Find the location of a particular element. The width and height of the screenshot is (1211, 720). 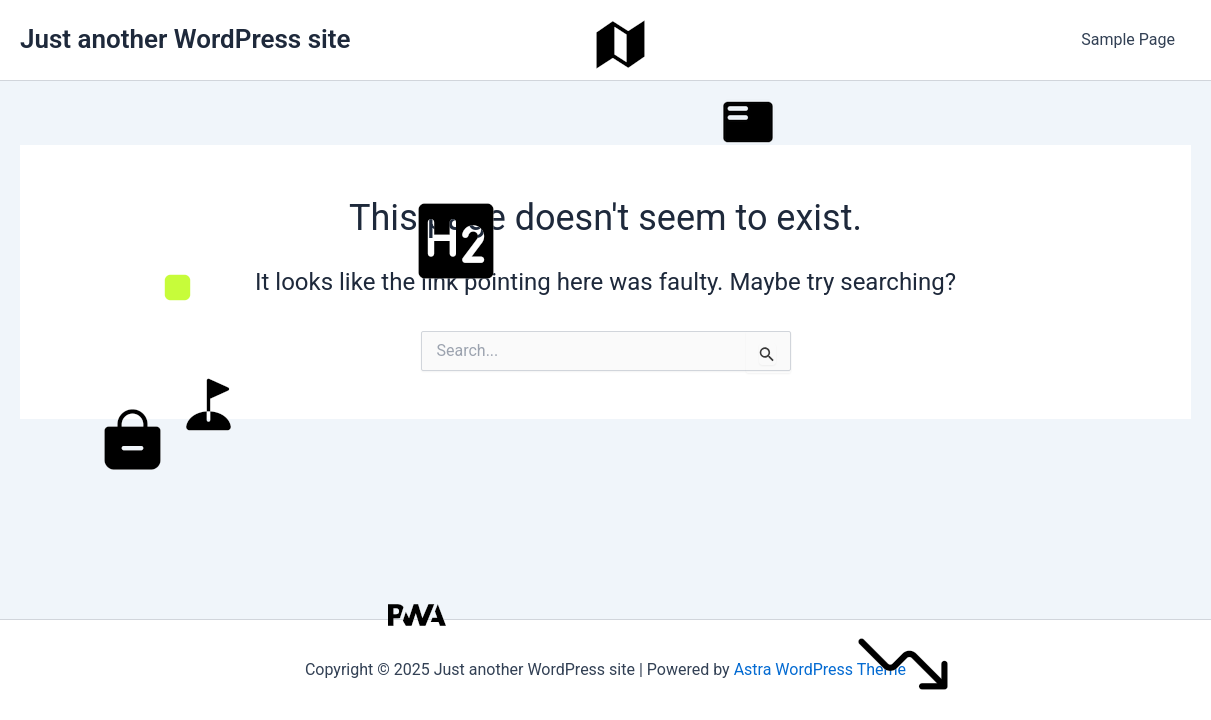

format text as heading level 2 is located at coordinates (456, 241).